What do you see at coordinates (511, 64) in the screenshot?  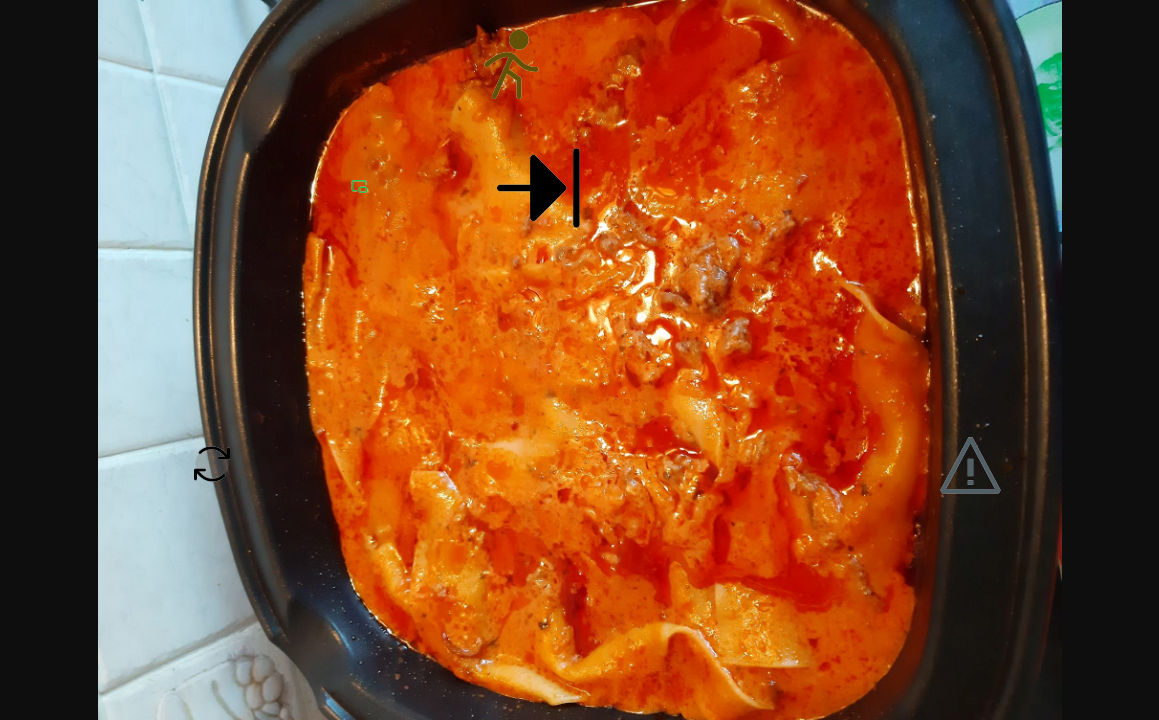 I see `switch to walking directions` at bounding box center [511, 64].